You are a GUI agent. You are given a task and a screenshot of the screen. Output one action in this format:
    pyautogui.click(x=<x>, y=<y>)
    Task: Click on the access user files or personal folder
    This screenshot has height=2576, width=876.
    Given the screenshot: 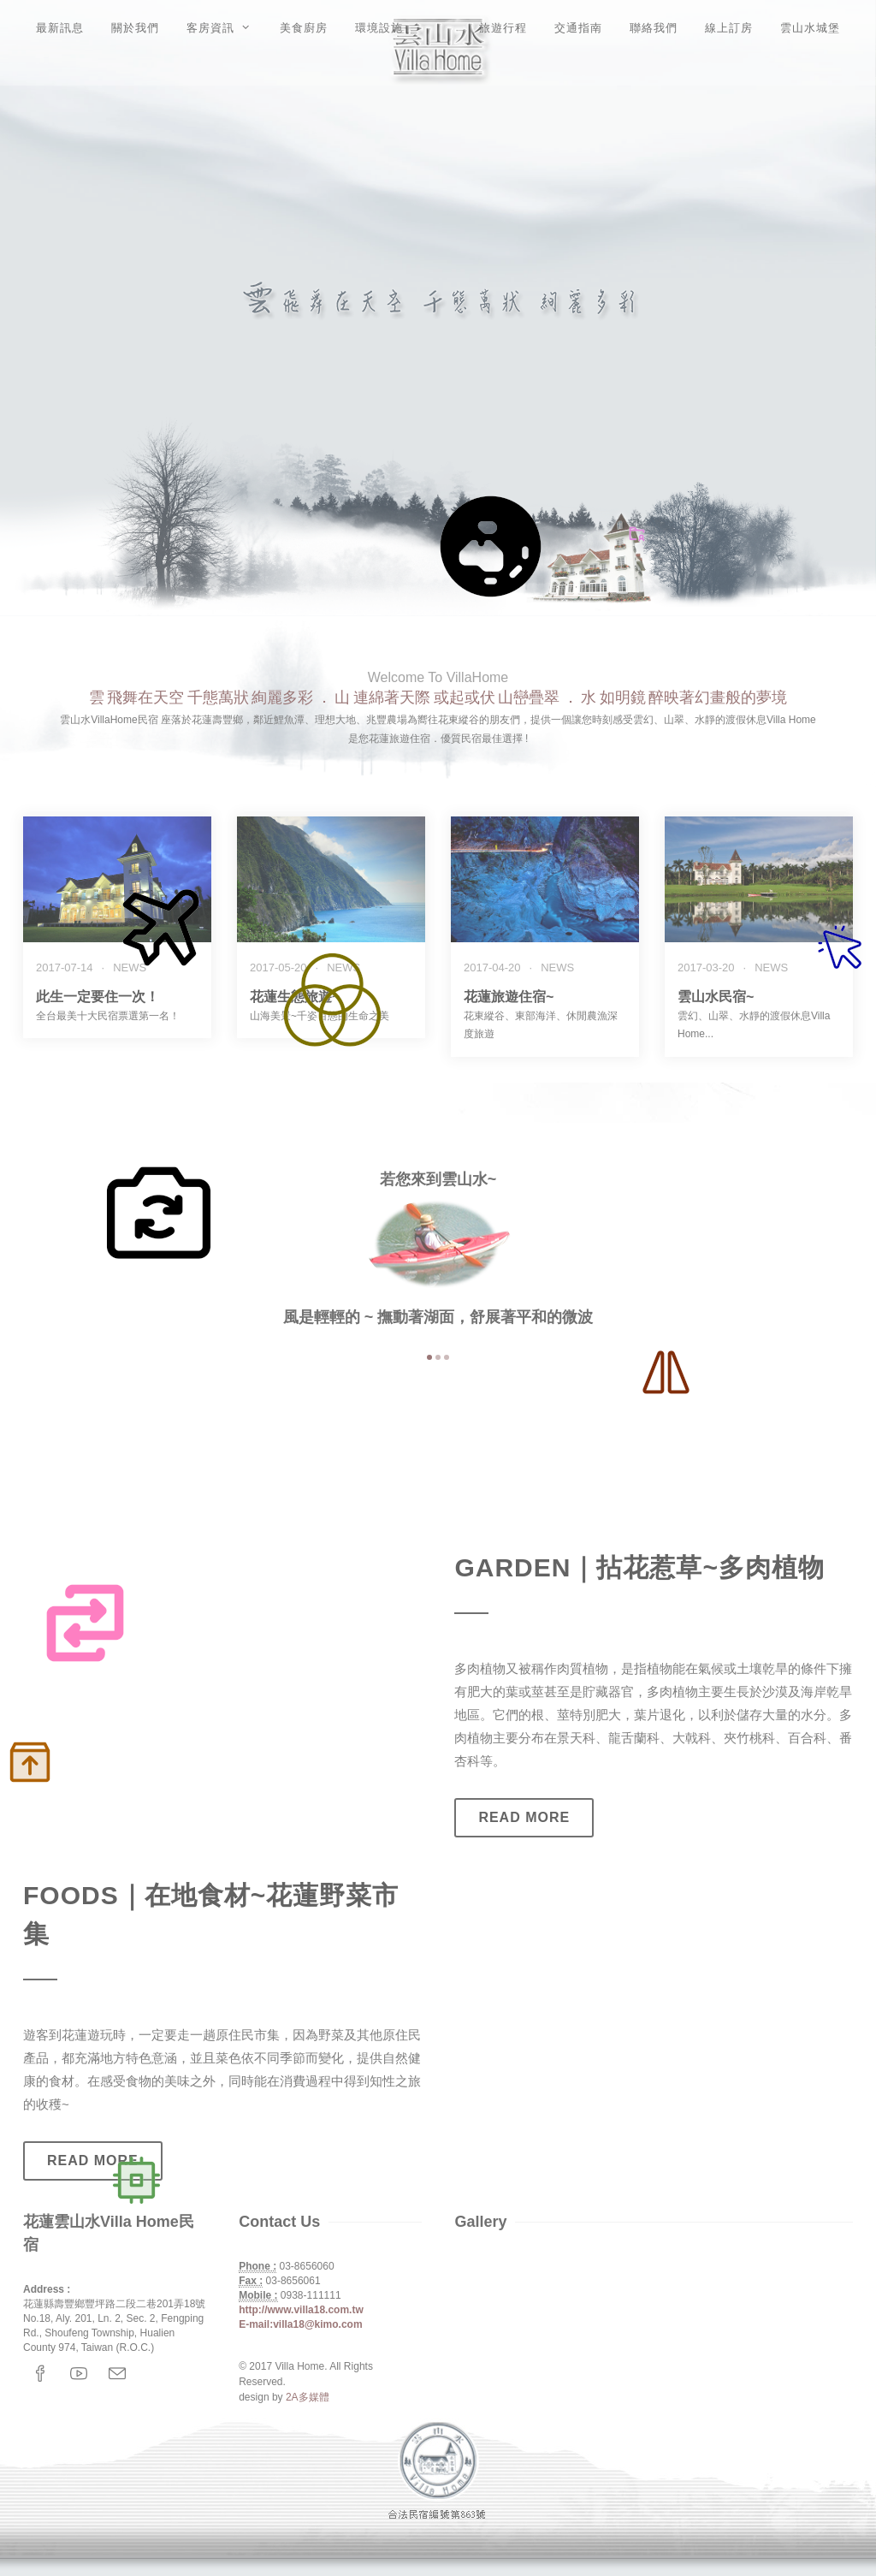 What is the action you would take?
    pyautogui.click(x=636, y=533)
    